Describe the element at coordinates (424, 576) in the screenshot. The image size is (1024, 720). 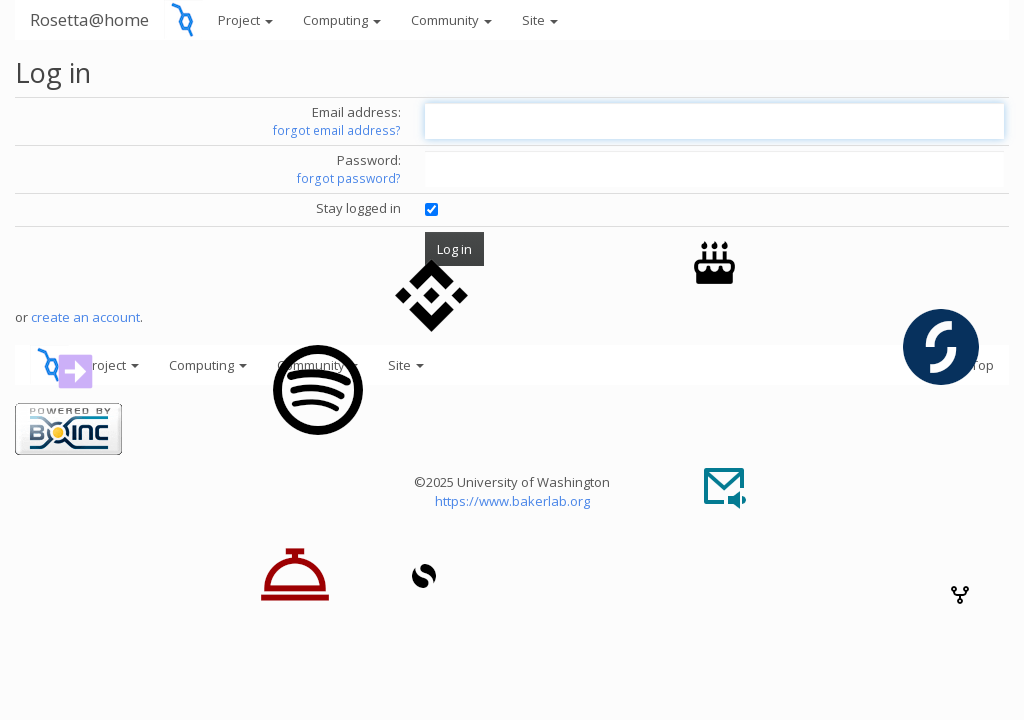
I see `open simplenote app` at that location.